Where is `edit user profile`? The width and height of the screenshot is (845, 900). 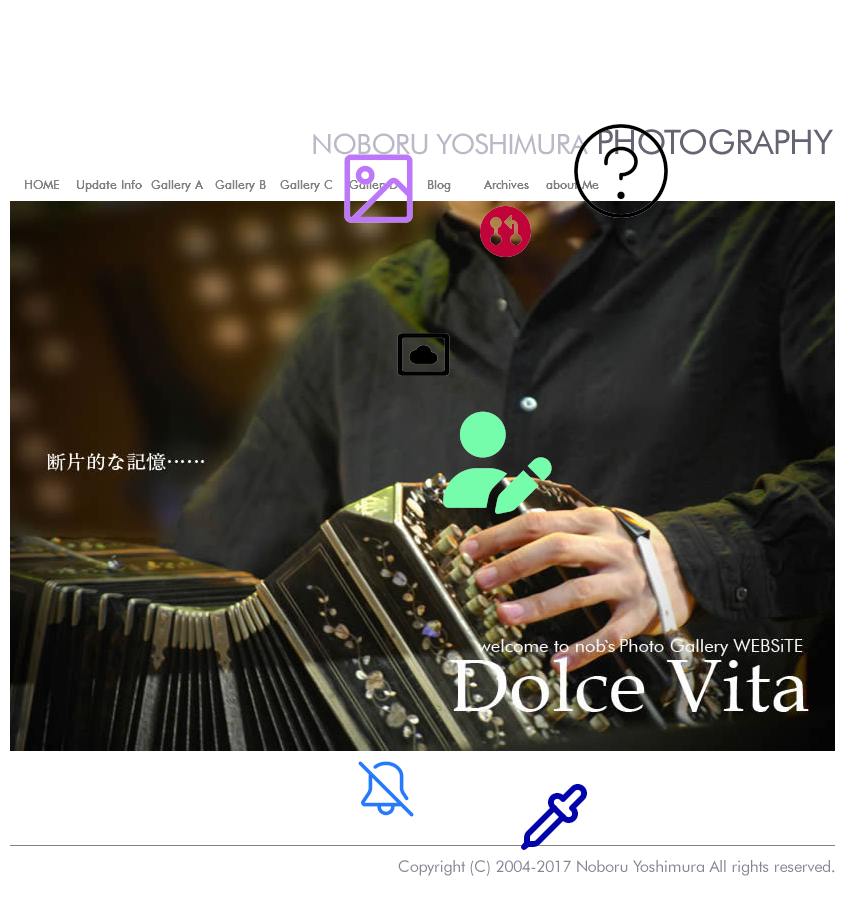 edit user profile is located at coordinates (495, 459).